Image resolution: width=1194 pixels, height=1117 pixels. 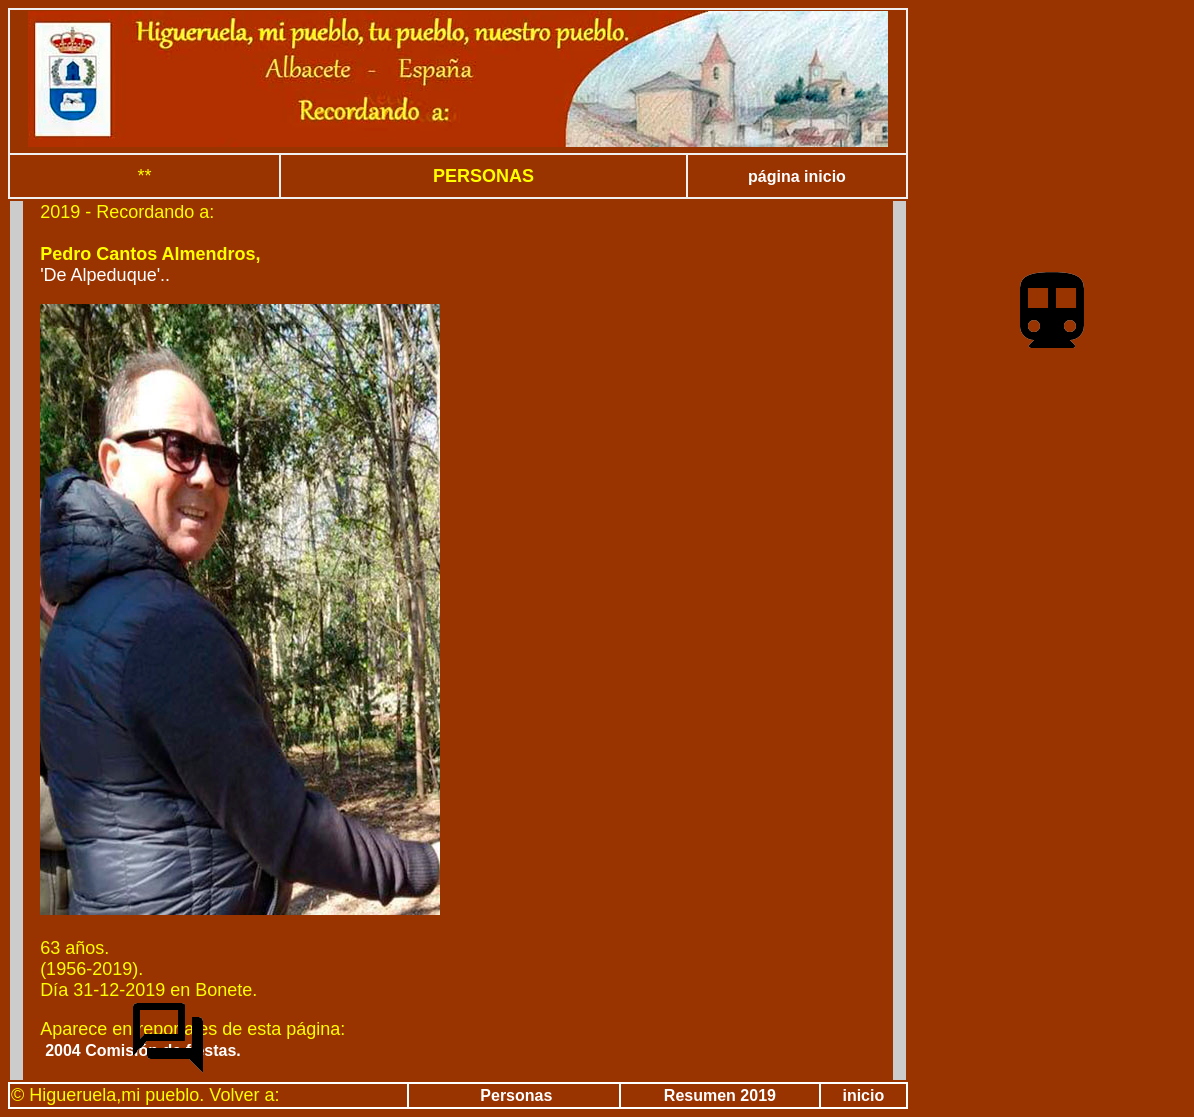 What do you see at coordinates (1052, 312) in the screenshot?
I see `get public transit directions` at bounding box center [1052, 312].